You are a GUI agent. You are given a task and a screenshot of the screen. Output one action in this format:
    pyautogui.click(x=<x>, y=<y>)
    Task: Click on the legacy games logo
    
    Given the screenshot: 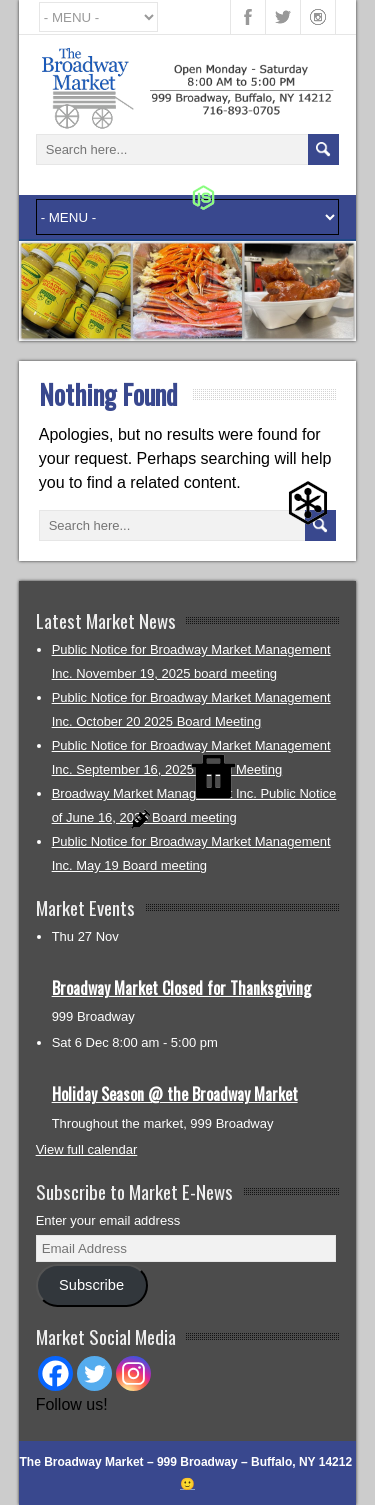 What is the action you would take?
    pyautogui.click(x=308, y=503)
    